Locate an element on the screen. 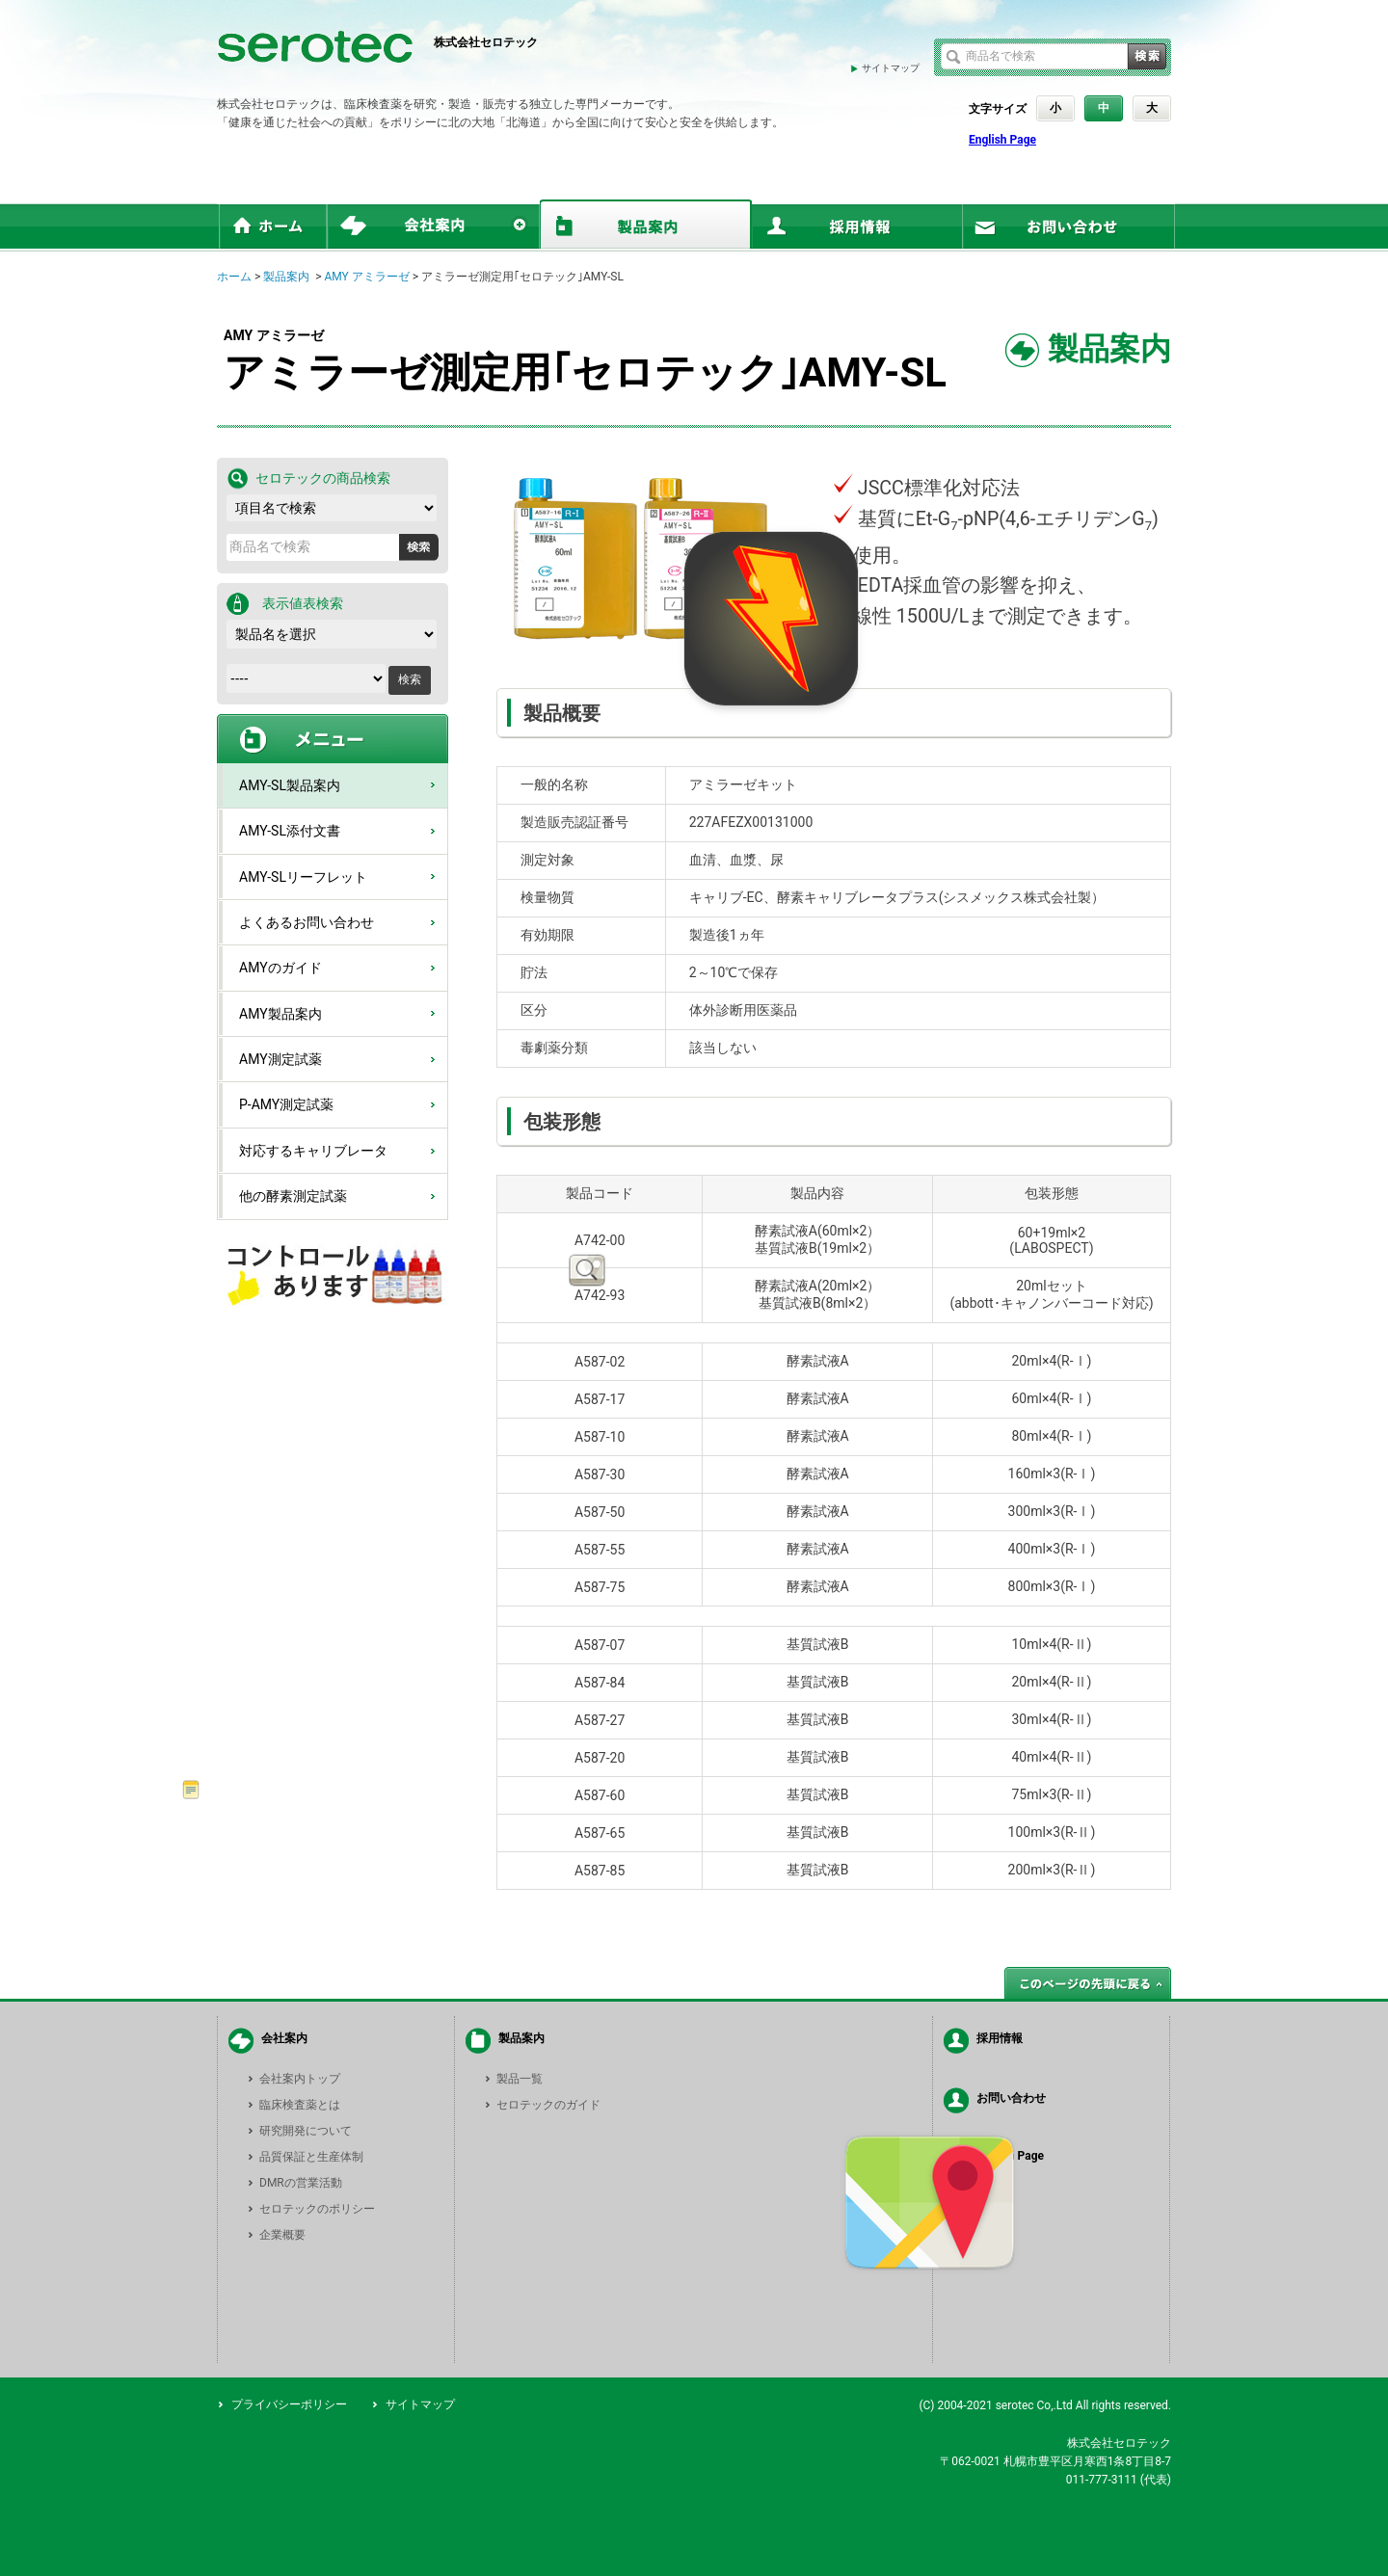 The image size is (1388, 2576). open the image viewer application is located at coordinates (587, 1270).